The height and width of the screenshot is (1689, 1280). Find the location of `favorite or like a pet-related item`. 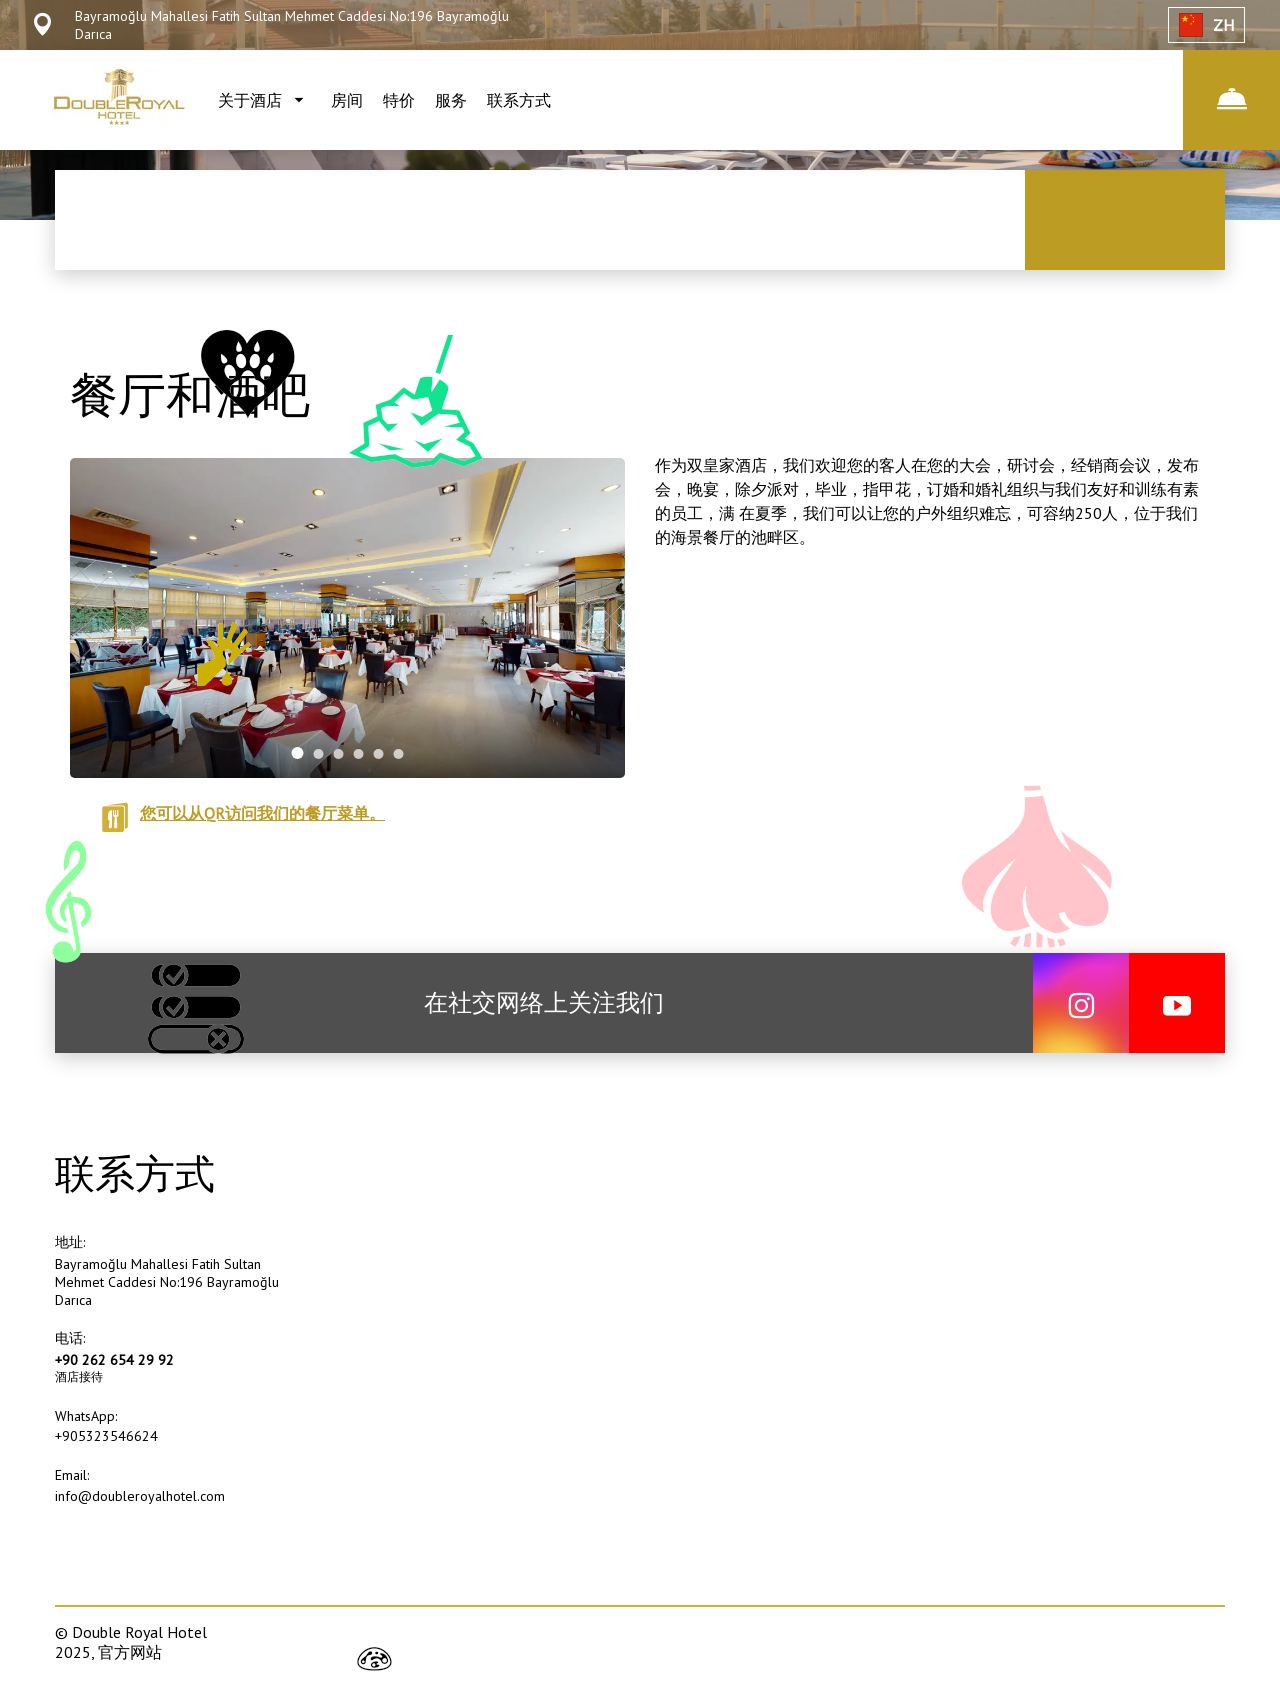

favorite or like a pet-related item is located at coordinates (247, 374).